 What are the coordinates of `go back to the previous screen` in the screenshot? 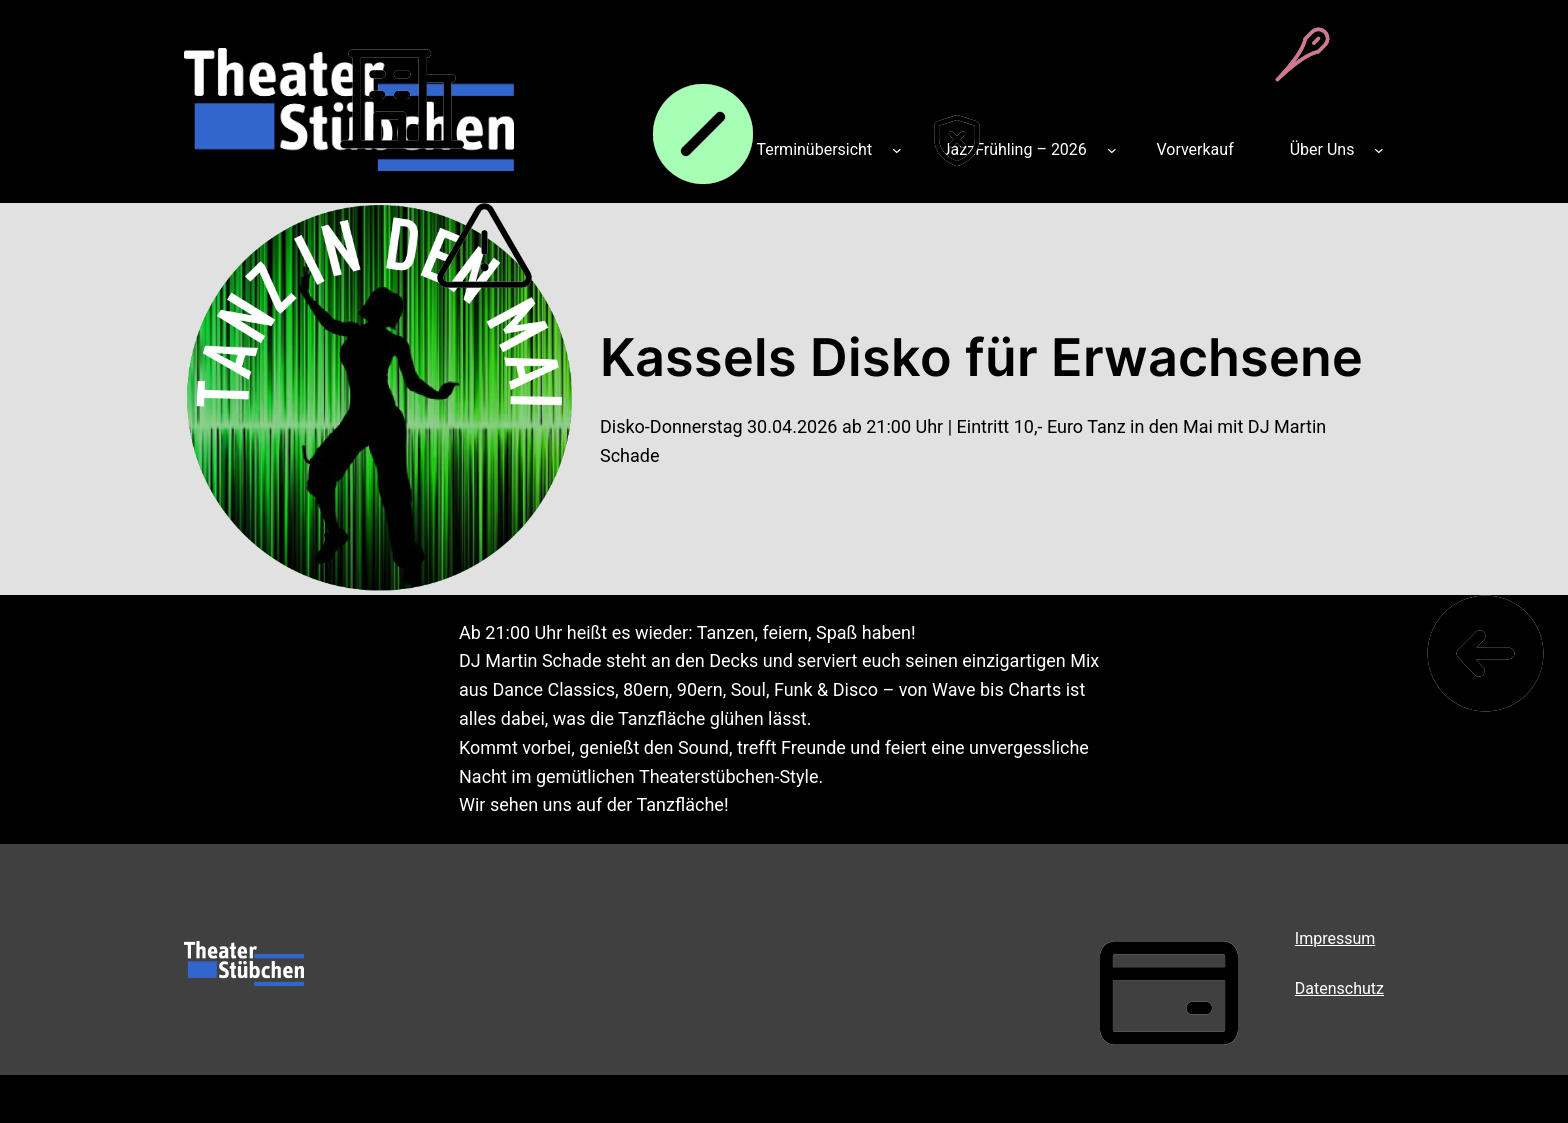 It's located at (1485, 653).